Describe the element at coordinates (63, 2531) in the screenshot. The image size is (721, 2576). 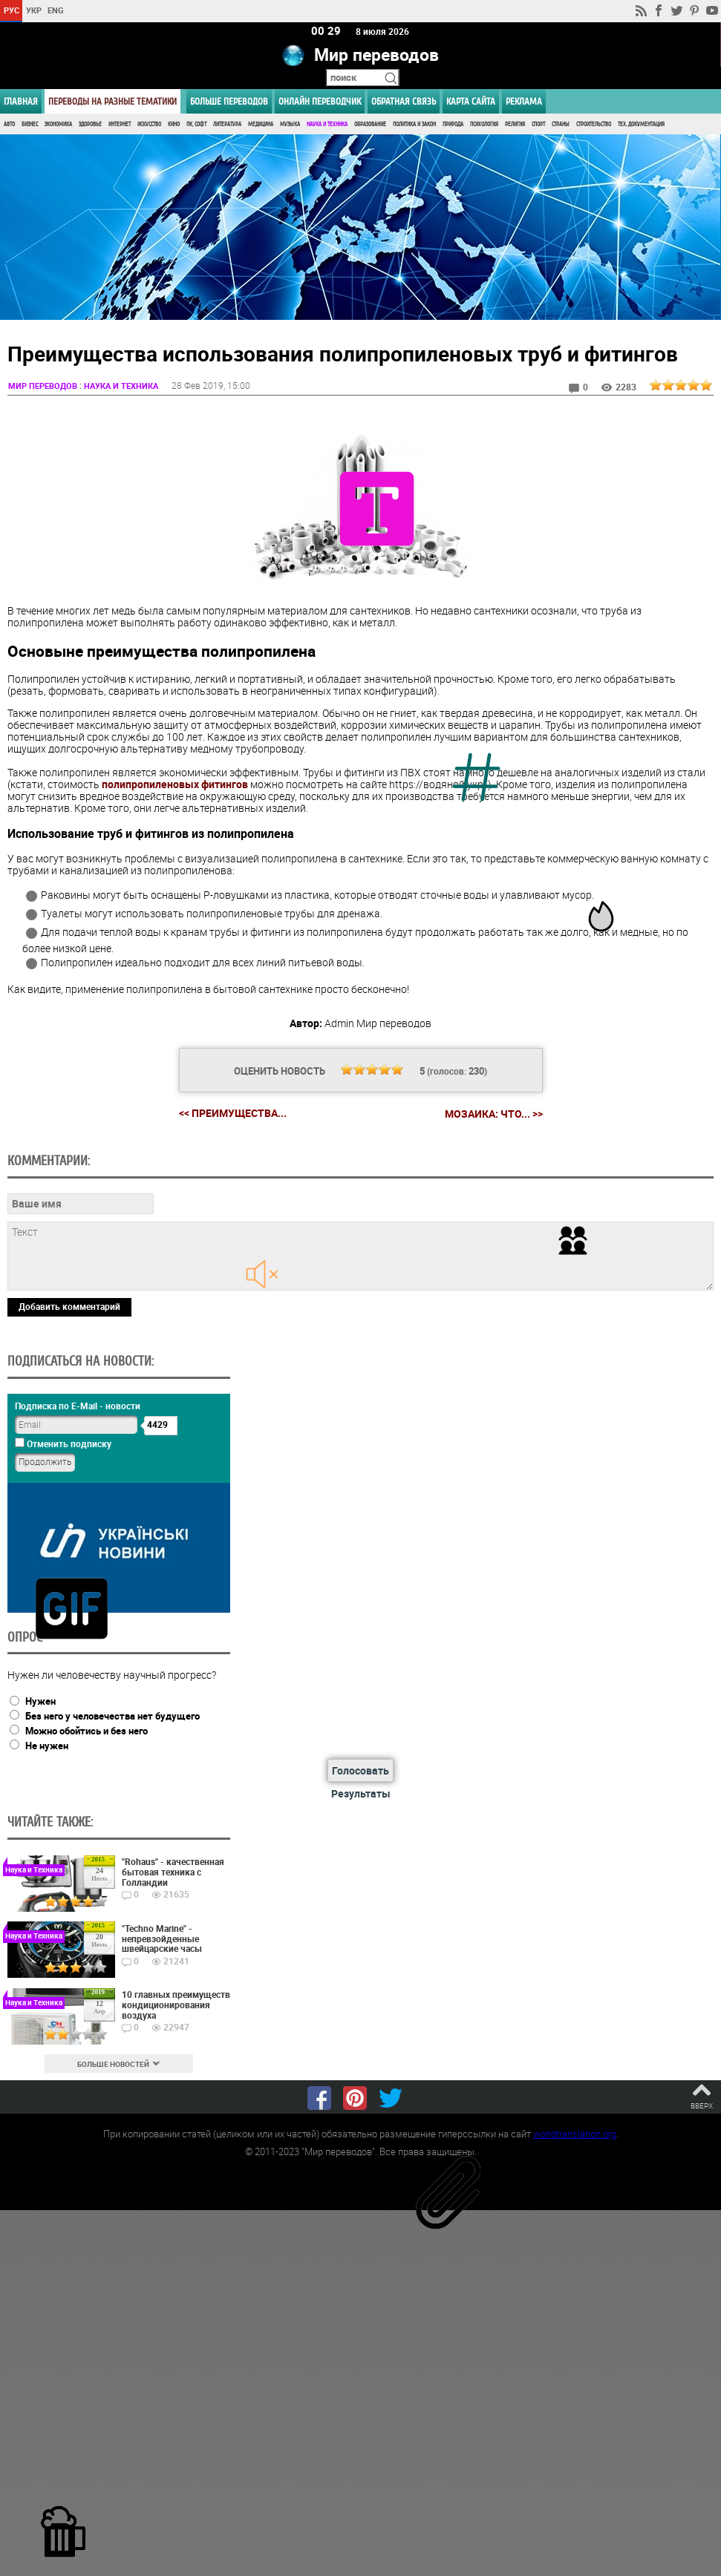
I see `view nearby bars or pubs` at that location.